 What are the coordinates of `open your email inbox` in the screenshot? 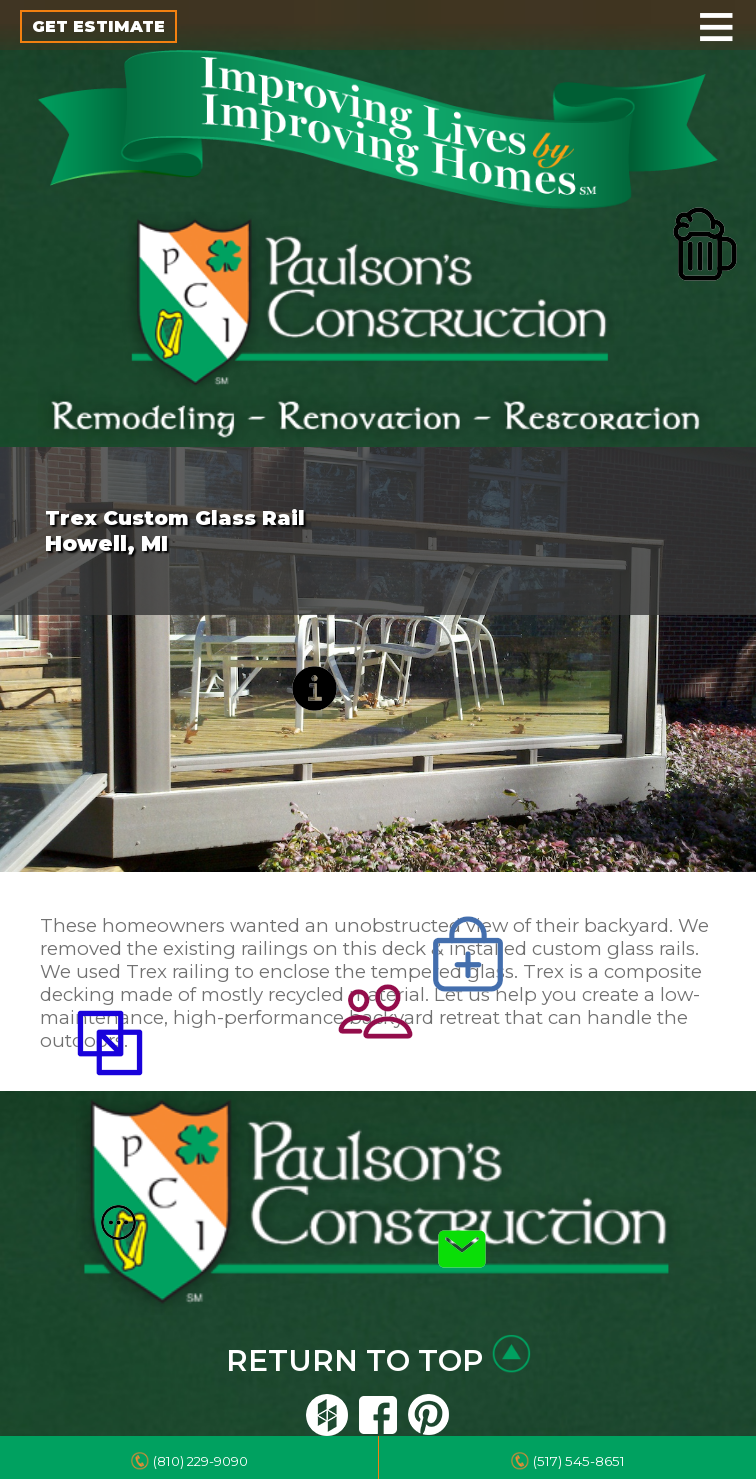 It's located at (462, 1249).